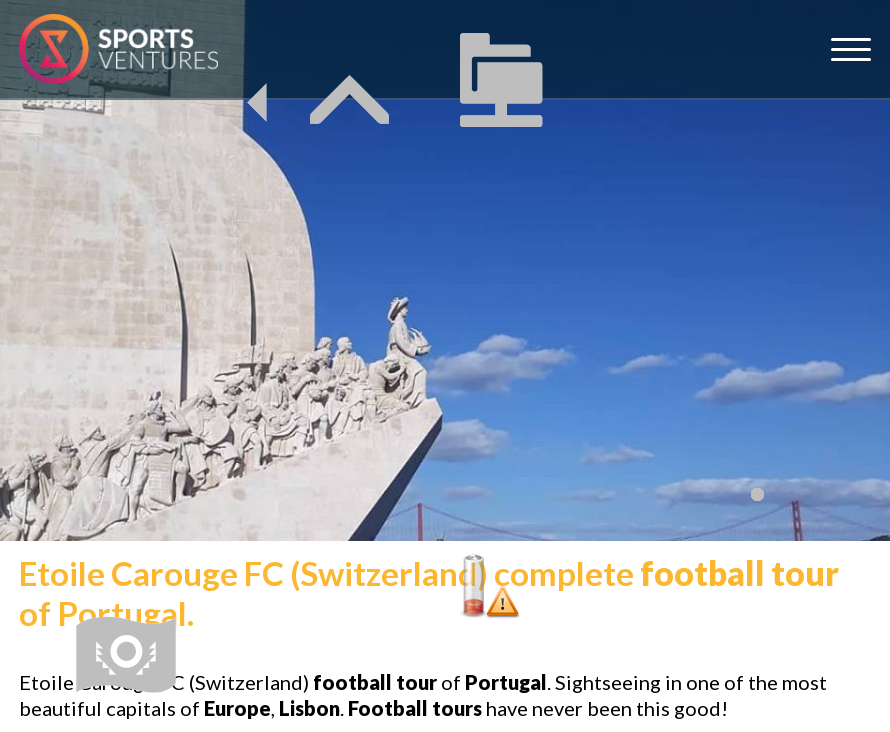 This screenshot has width=890, height=732. I want to click on configure language and region settings, so click(129, 655).